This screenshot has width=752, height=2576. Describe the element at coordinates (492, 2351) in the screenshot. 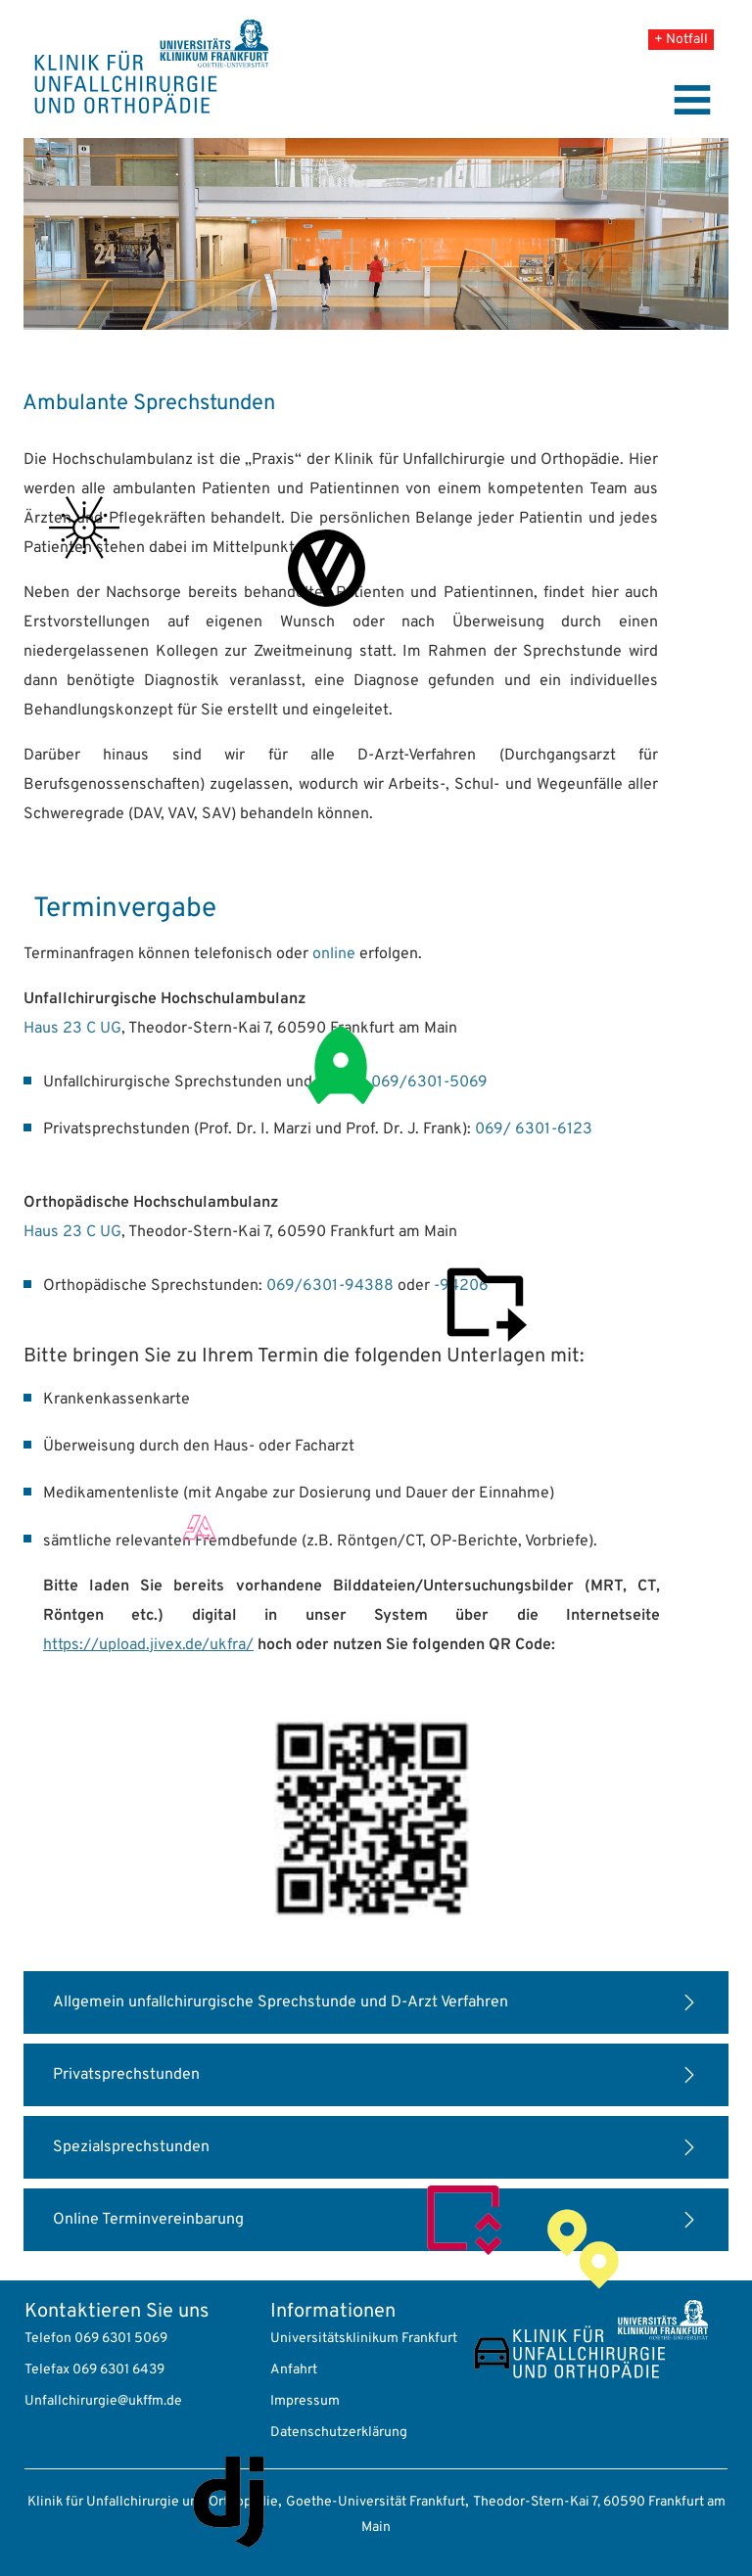

I see `access vehicle or car-related features` at that location.